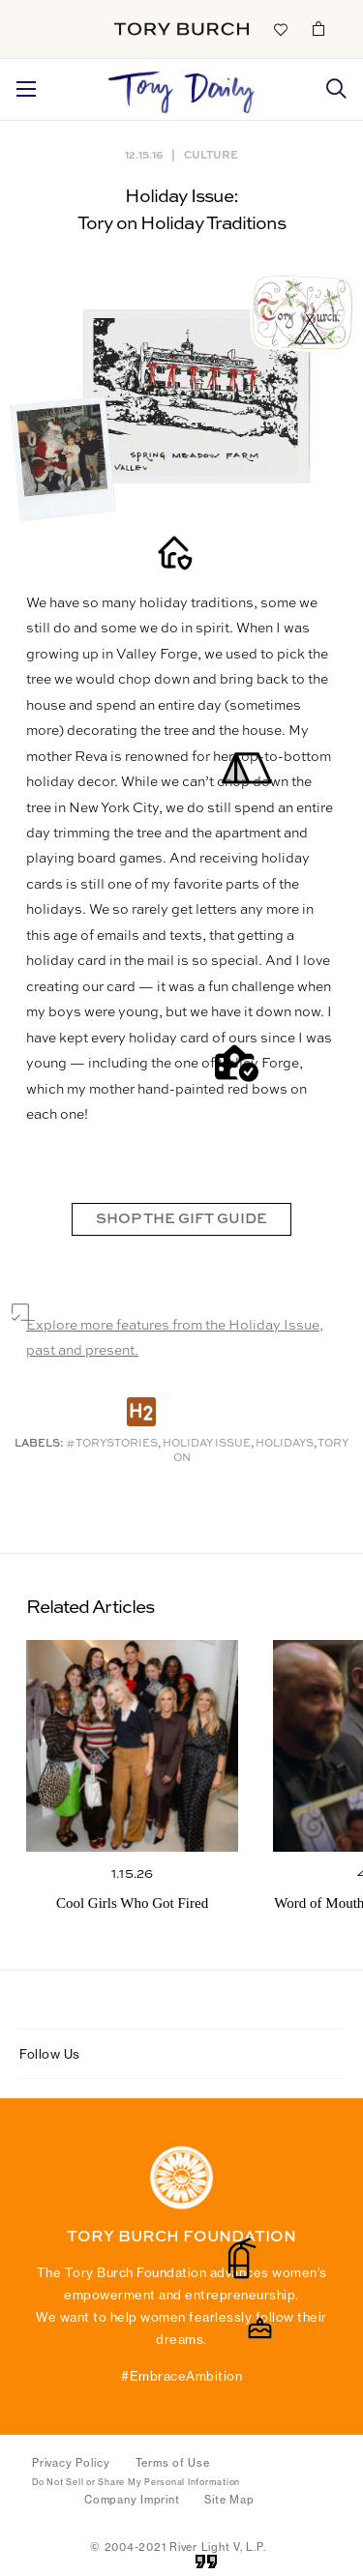  Describe the element at coordinates (141, 1412) in the screenshot. I see `format text as heading level 2` at that location.